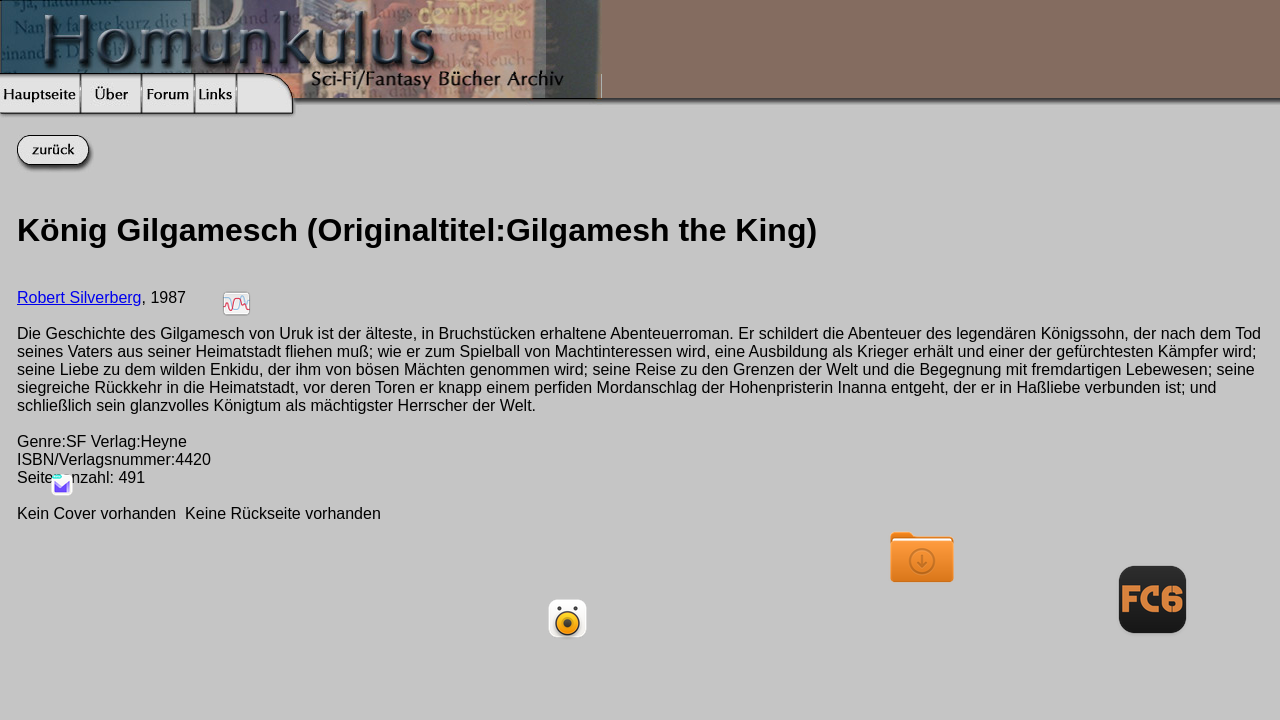 The image size is (1280, 720). Describe the element at coordinates (62, 485) in the screenshot. I see `open proton mail app` at that location.